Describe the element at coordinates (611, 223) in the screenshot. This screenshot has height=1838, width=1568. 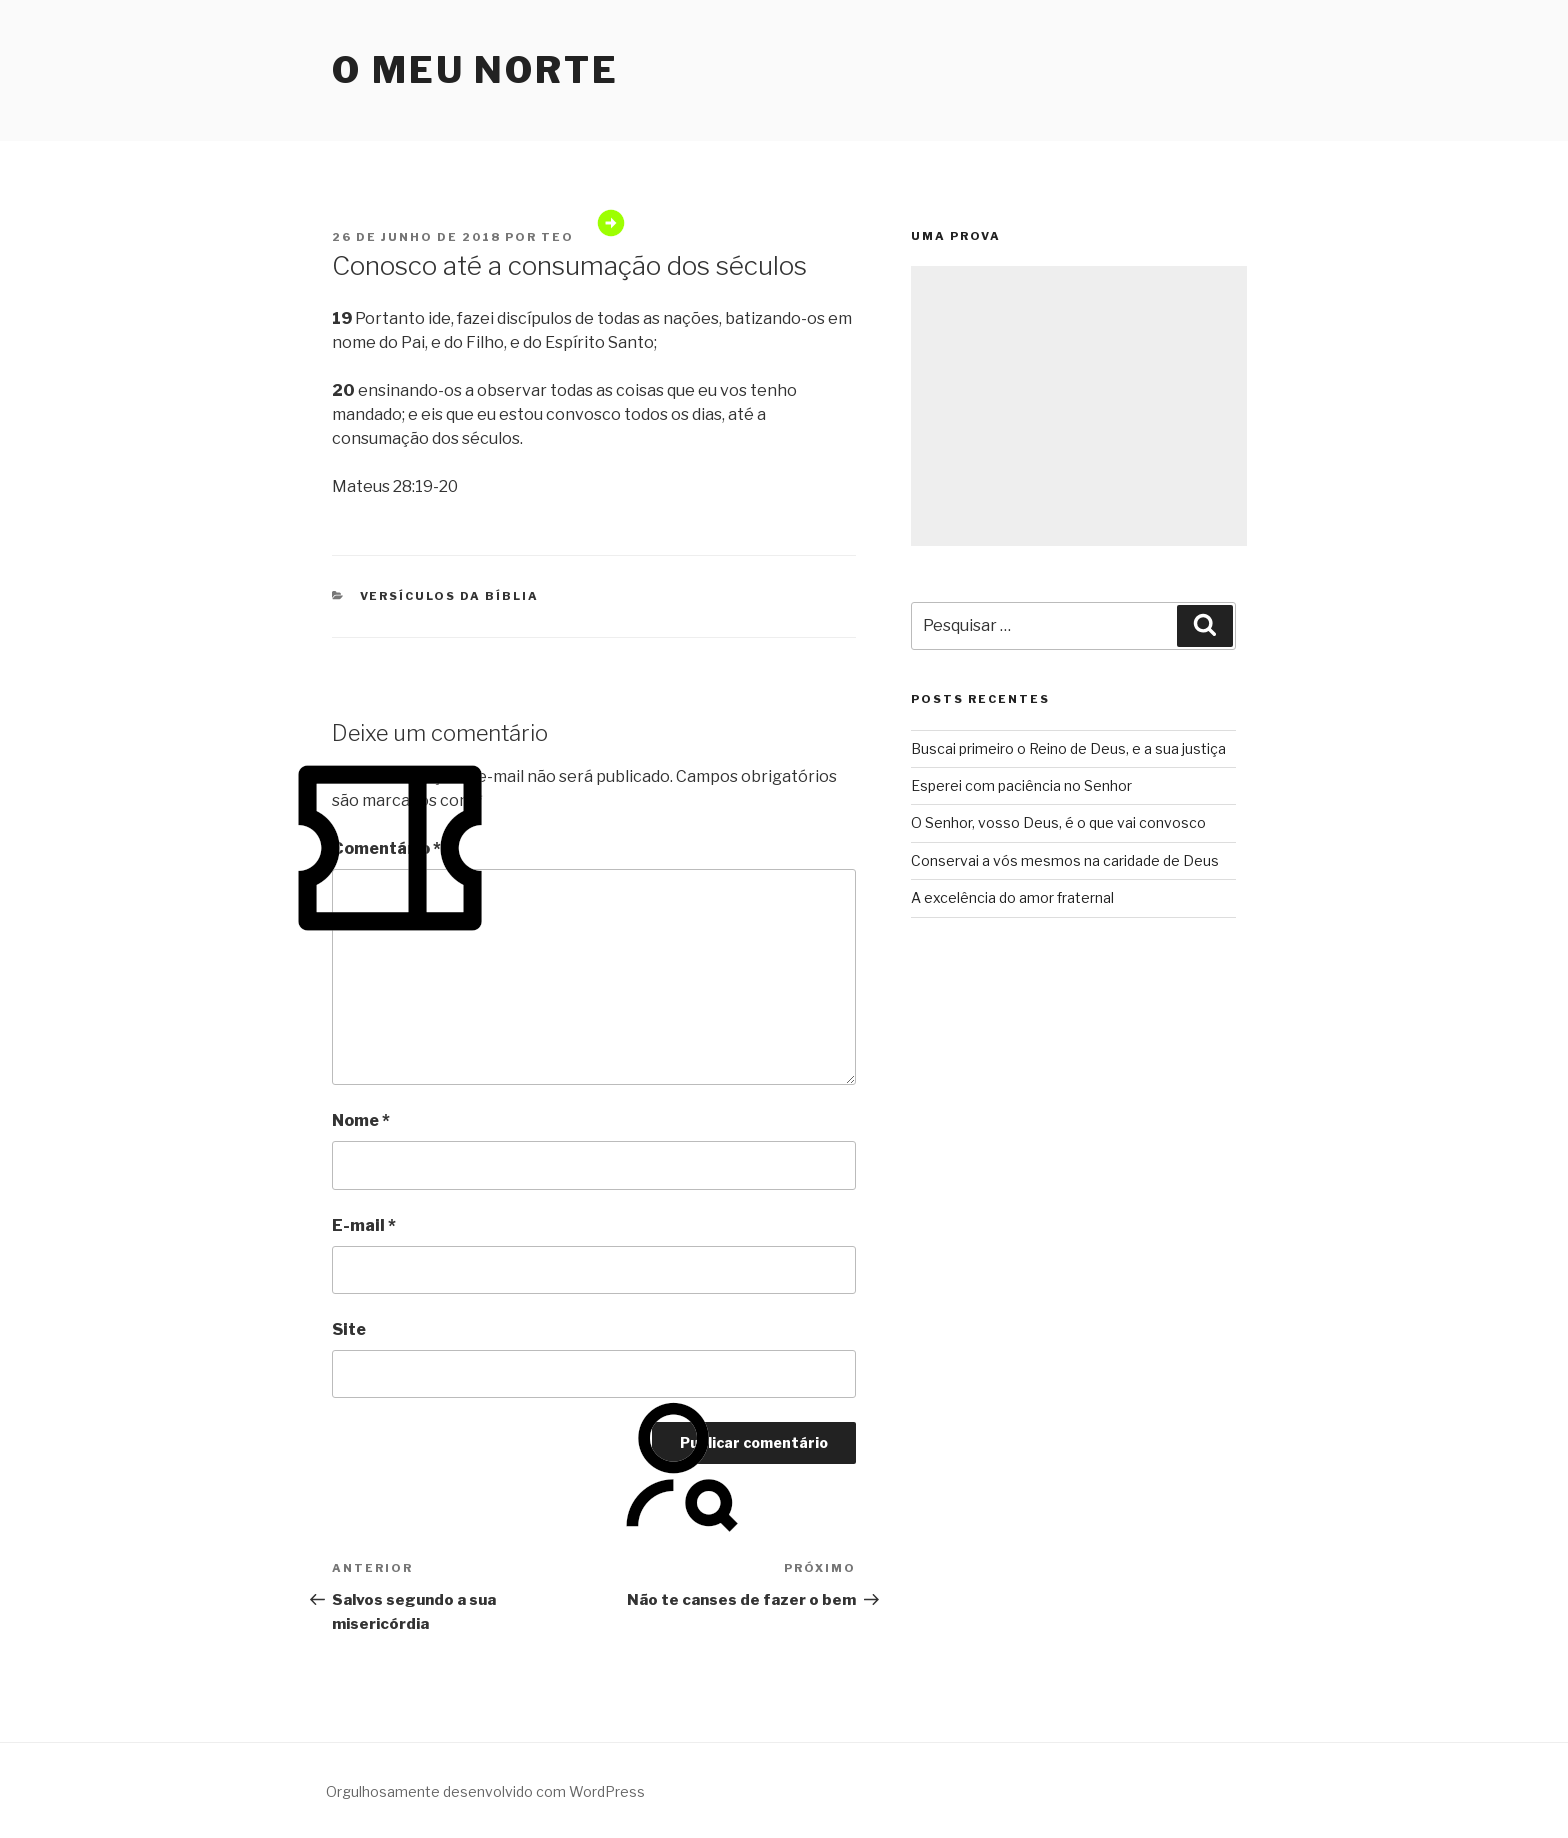
I see `proceed to the next step` at that location.